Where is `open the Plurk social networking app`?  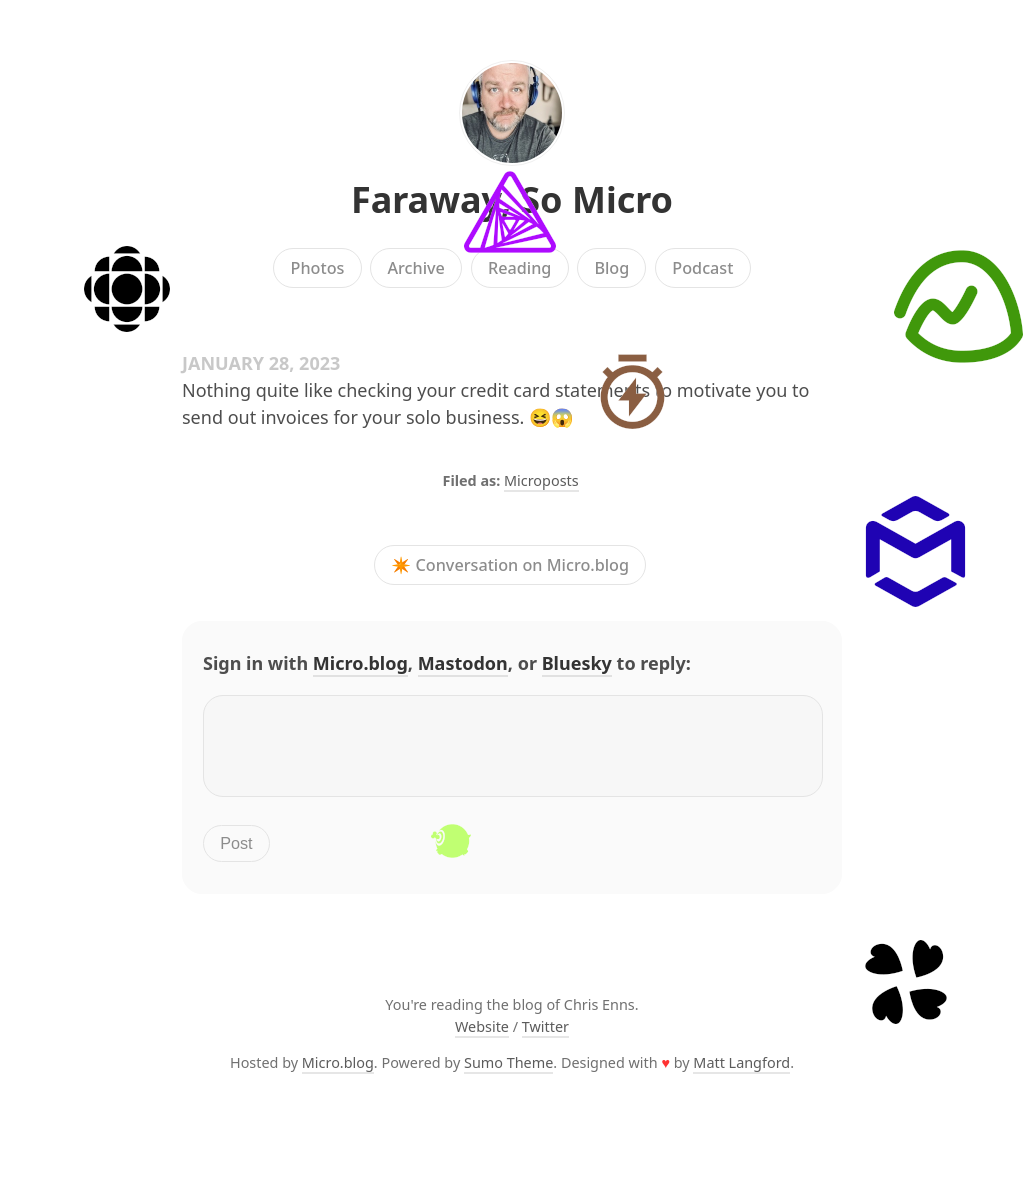
open the Plurk social networking app is located at coordinates (451, 841).